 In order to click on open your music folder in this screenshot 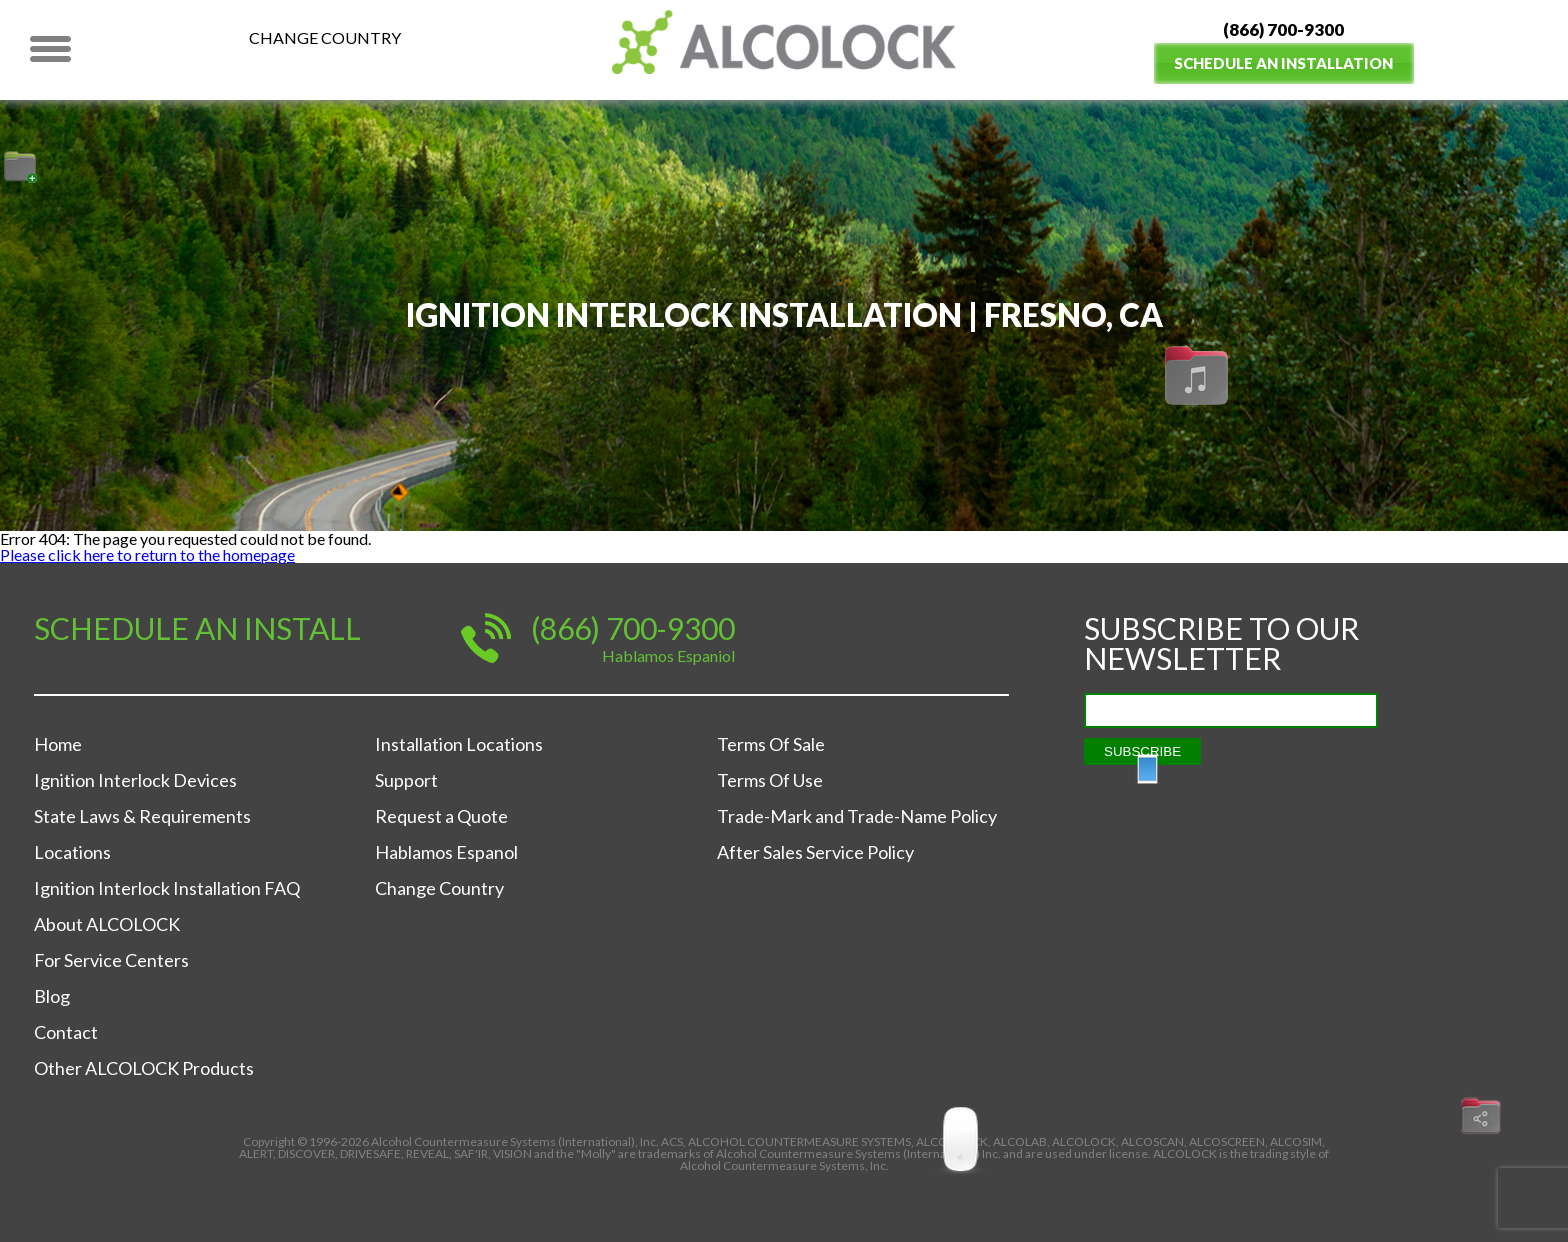, I will do `click(1196, 375)`.